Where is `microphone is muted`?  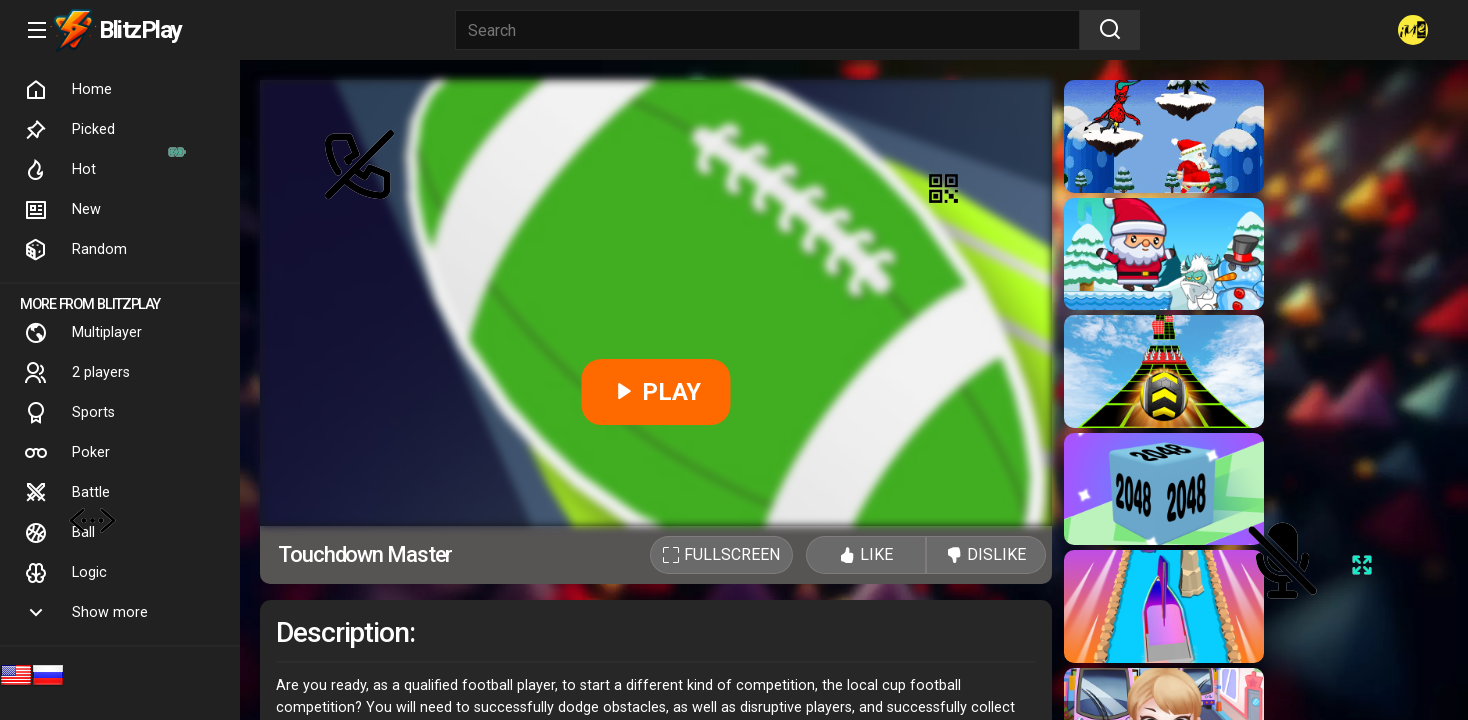 microphone is muted is located at coordinates (1282, 560).